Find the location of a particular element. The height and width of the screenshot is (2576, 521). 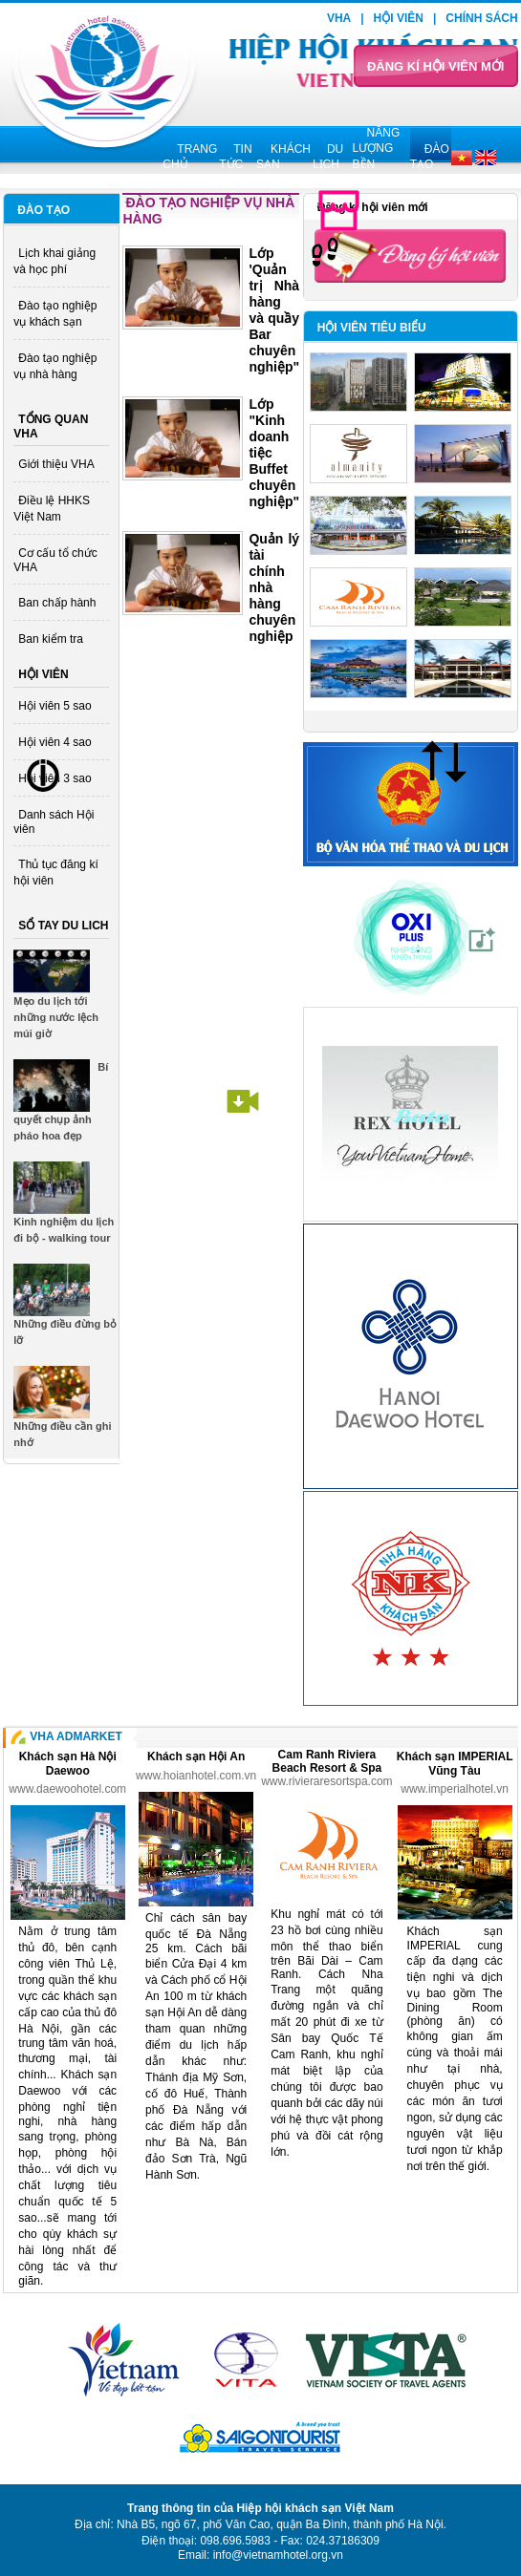

visit the Bata footwear website is located at coordinates (422, 1116).